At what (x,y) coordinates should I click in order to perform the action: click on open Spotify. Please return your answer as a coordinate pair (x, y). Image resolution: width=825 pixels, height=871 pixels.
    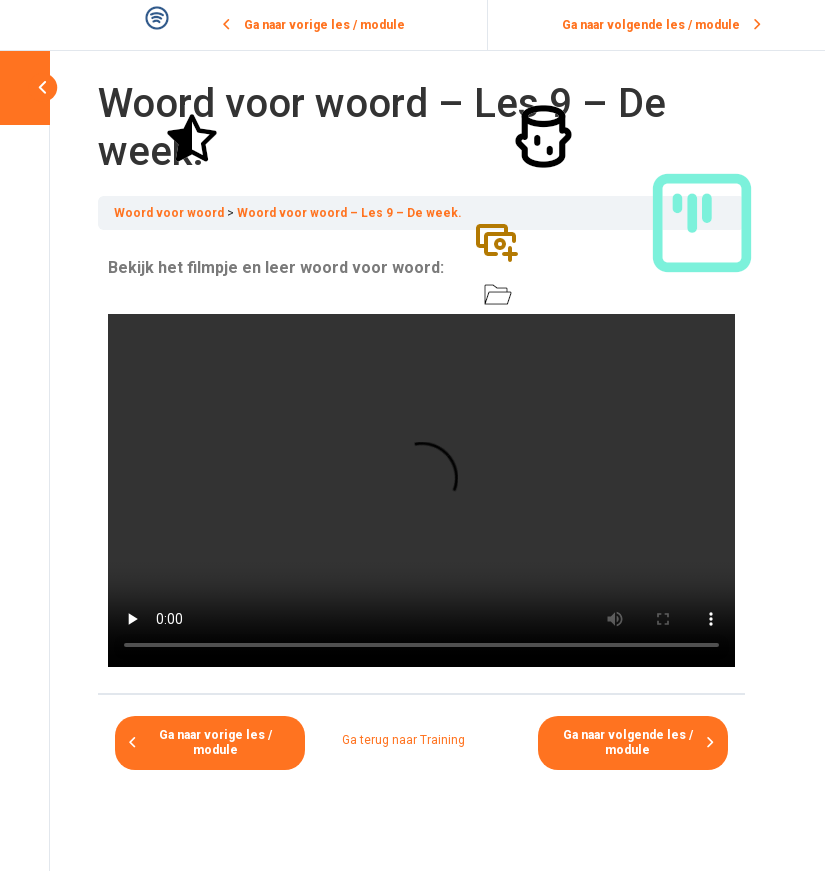
    Looking at the image, I should click on (157, 18).